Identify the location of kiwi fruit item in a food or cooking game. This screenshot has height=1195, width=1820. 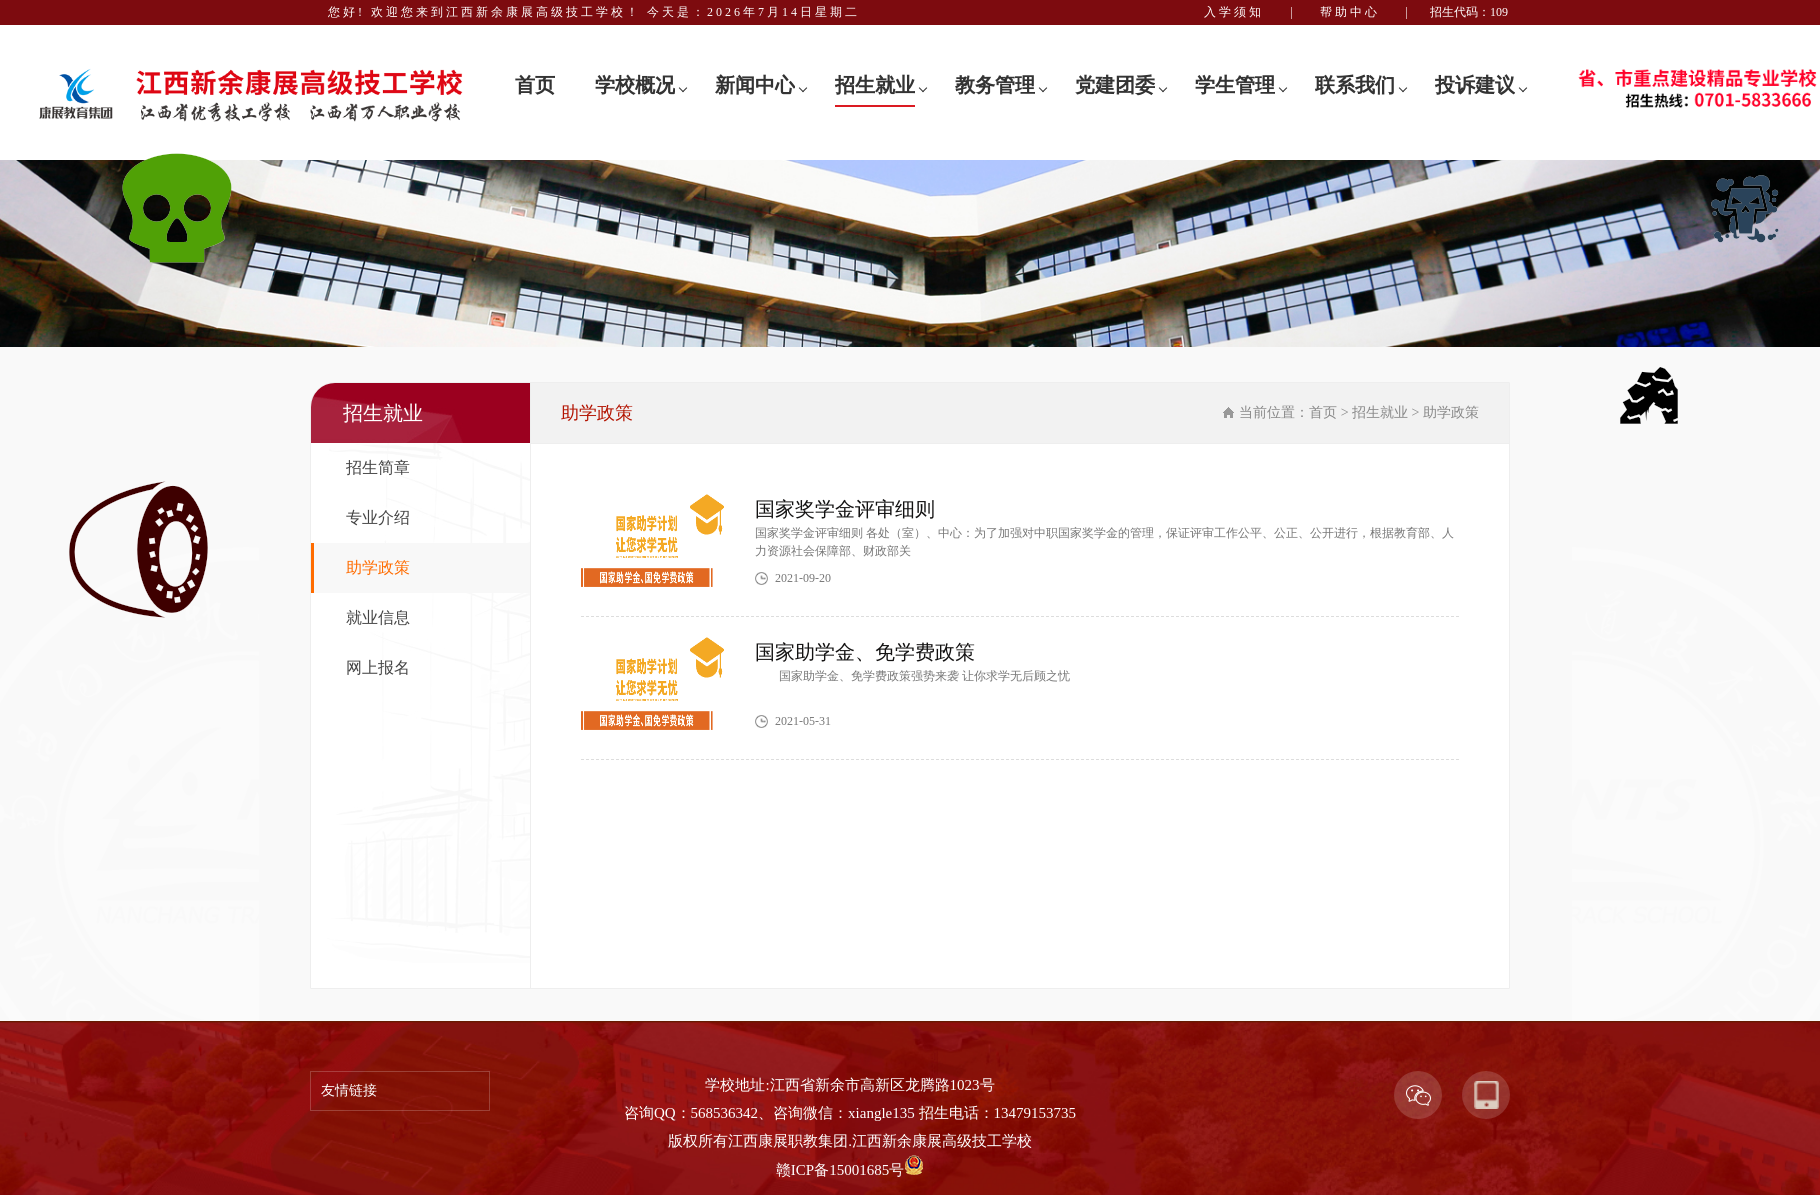
(138, 549).